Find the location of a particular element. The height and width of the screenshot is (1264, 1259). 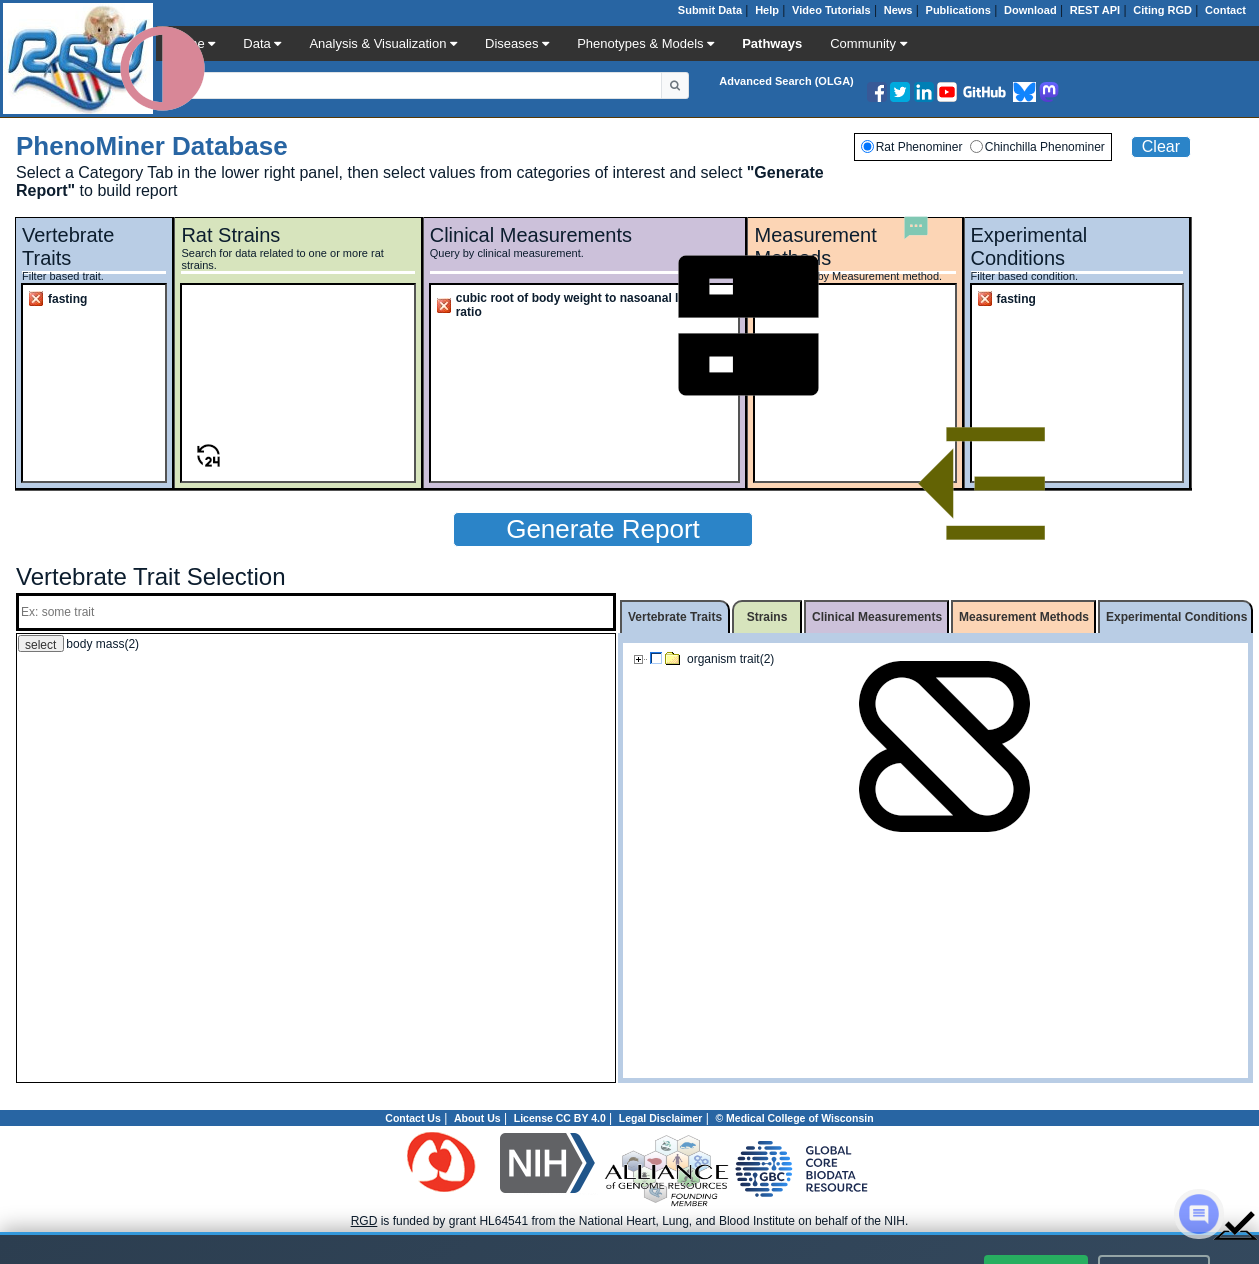

testcafe automated testing framework logo is located at coordinates (1235, 1225).